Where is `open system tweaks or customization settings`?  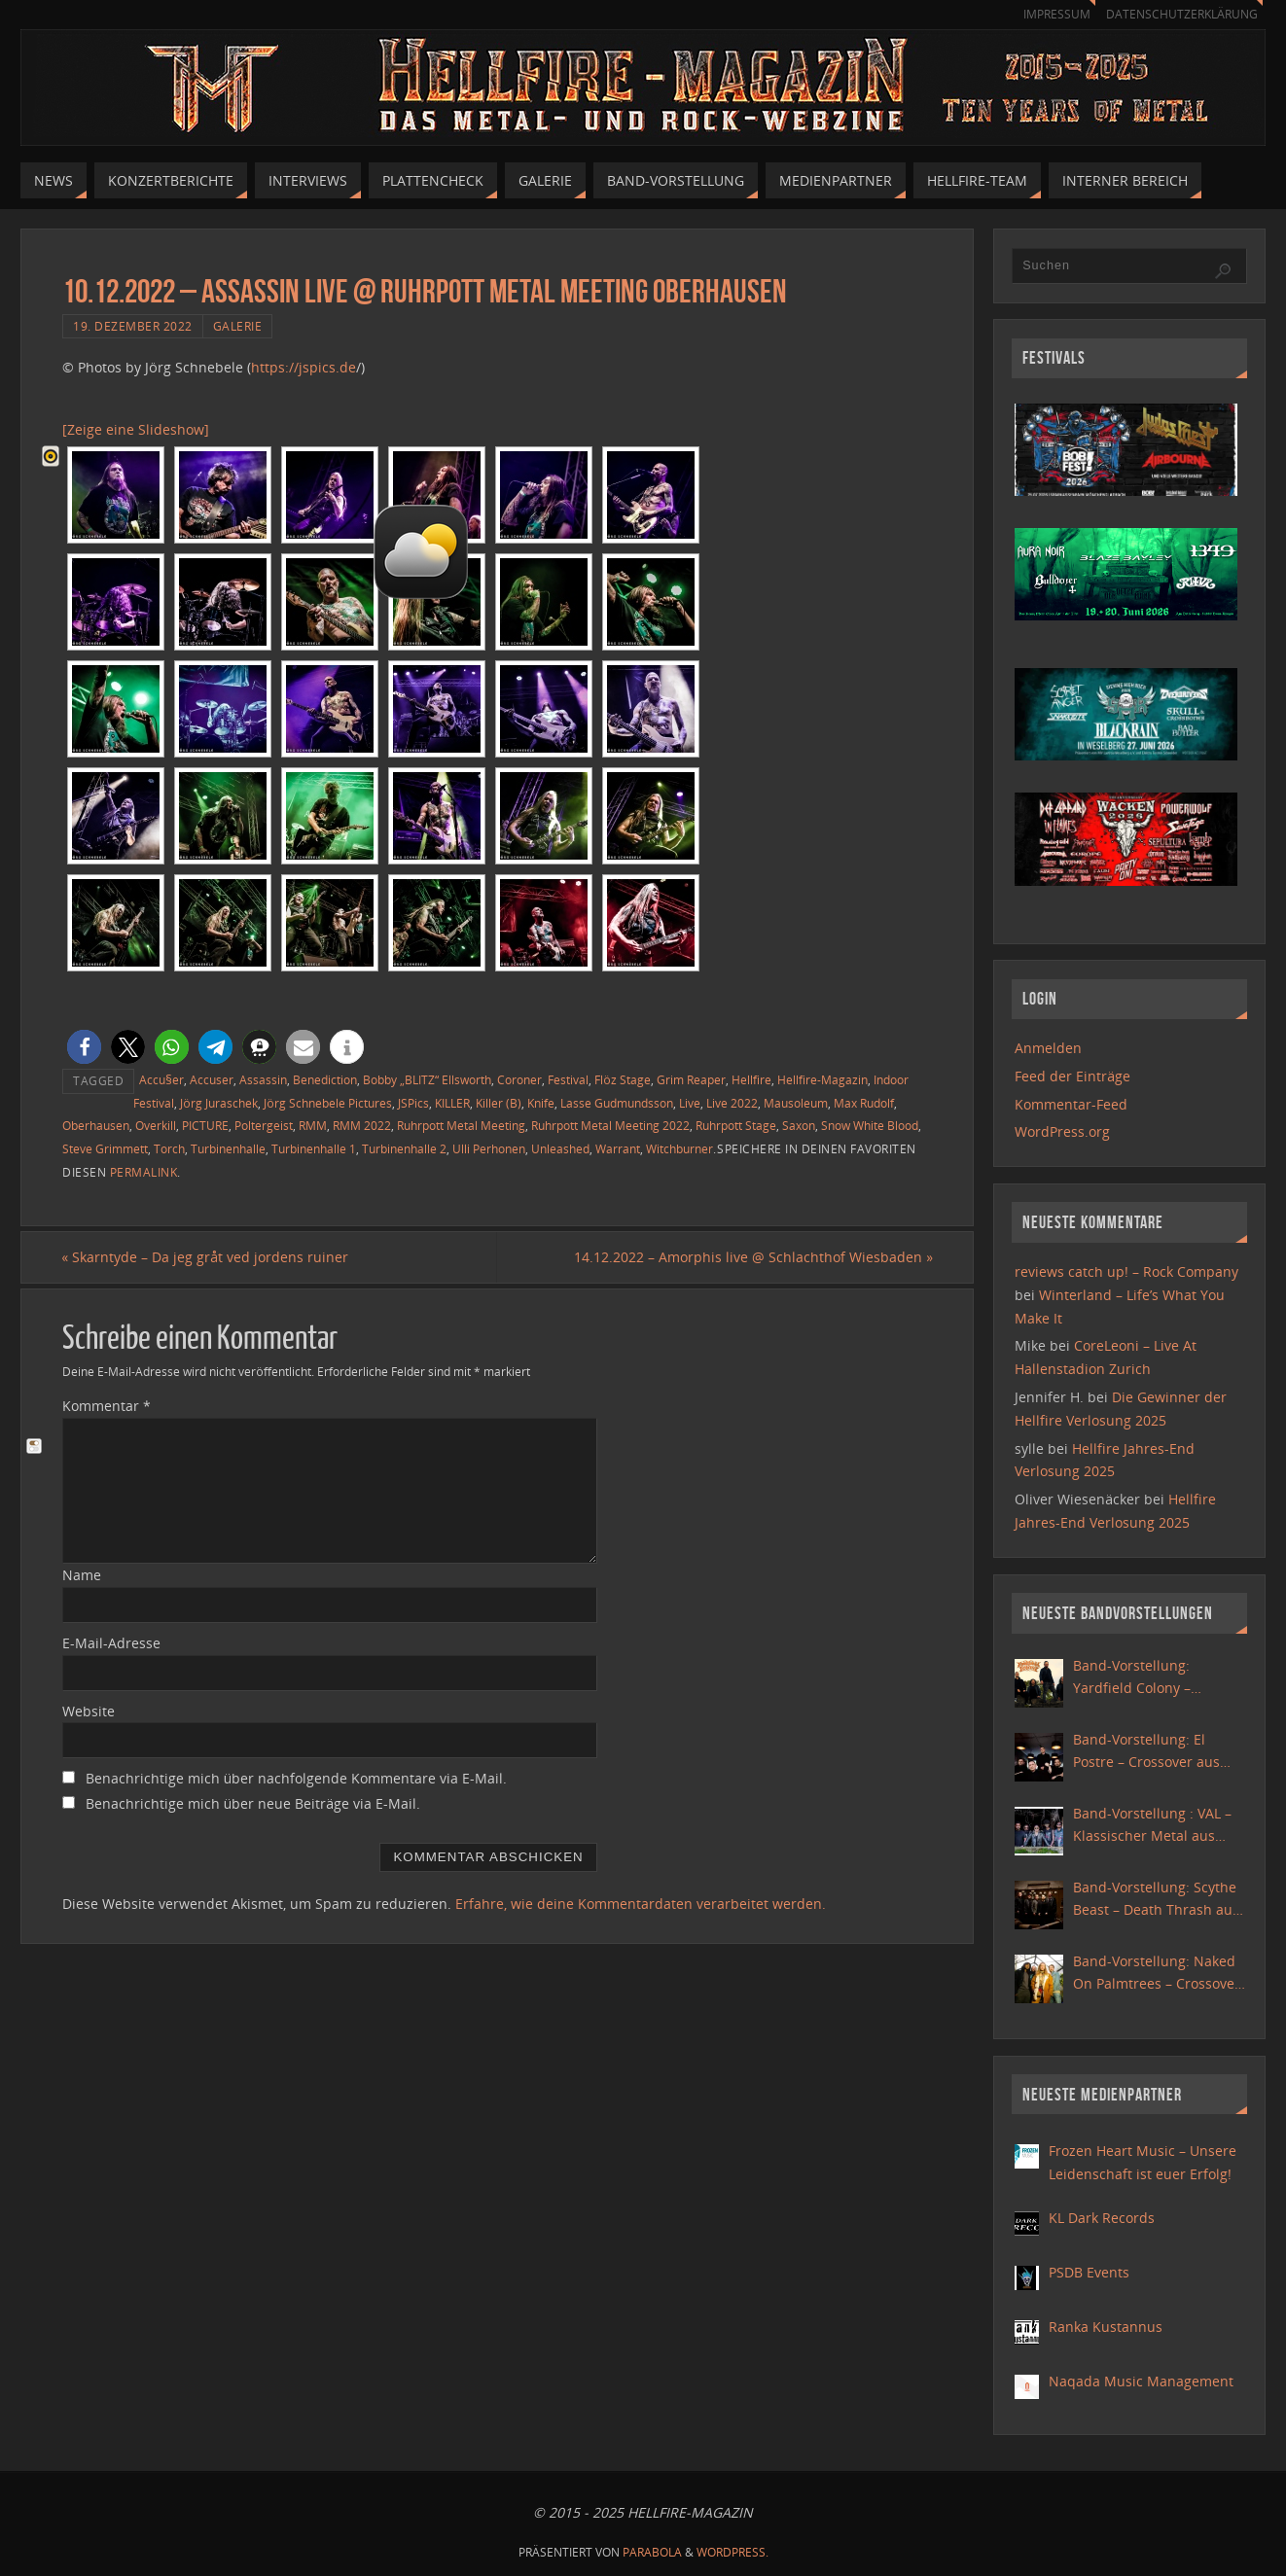
open system tweaks or customization settings is located at coordinates (34, 1446).